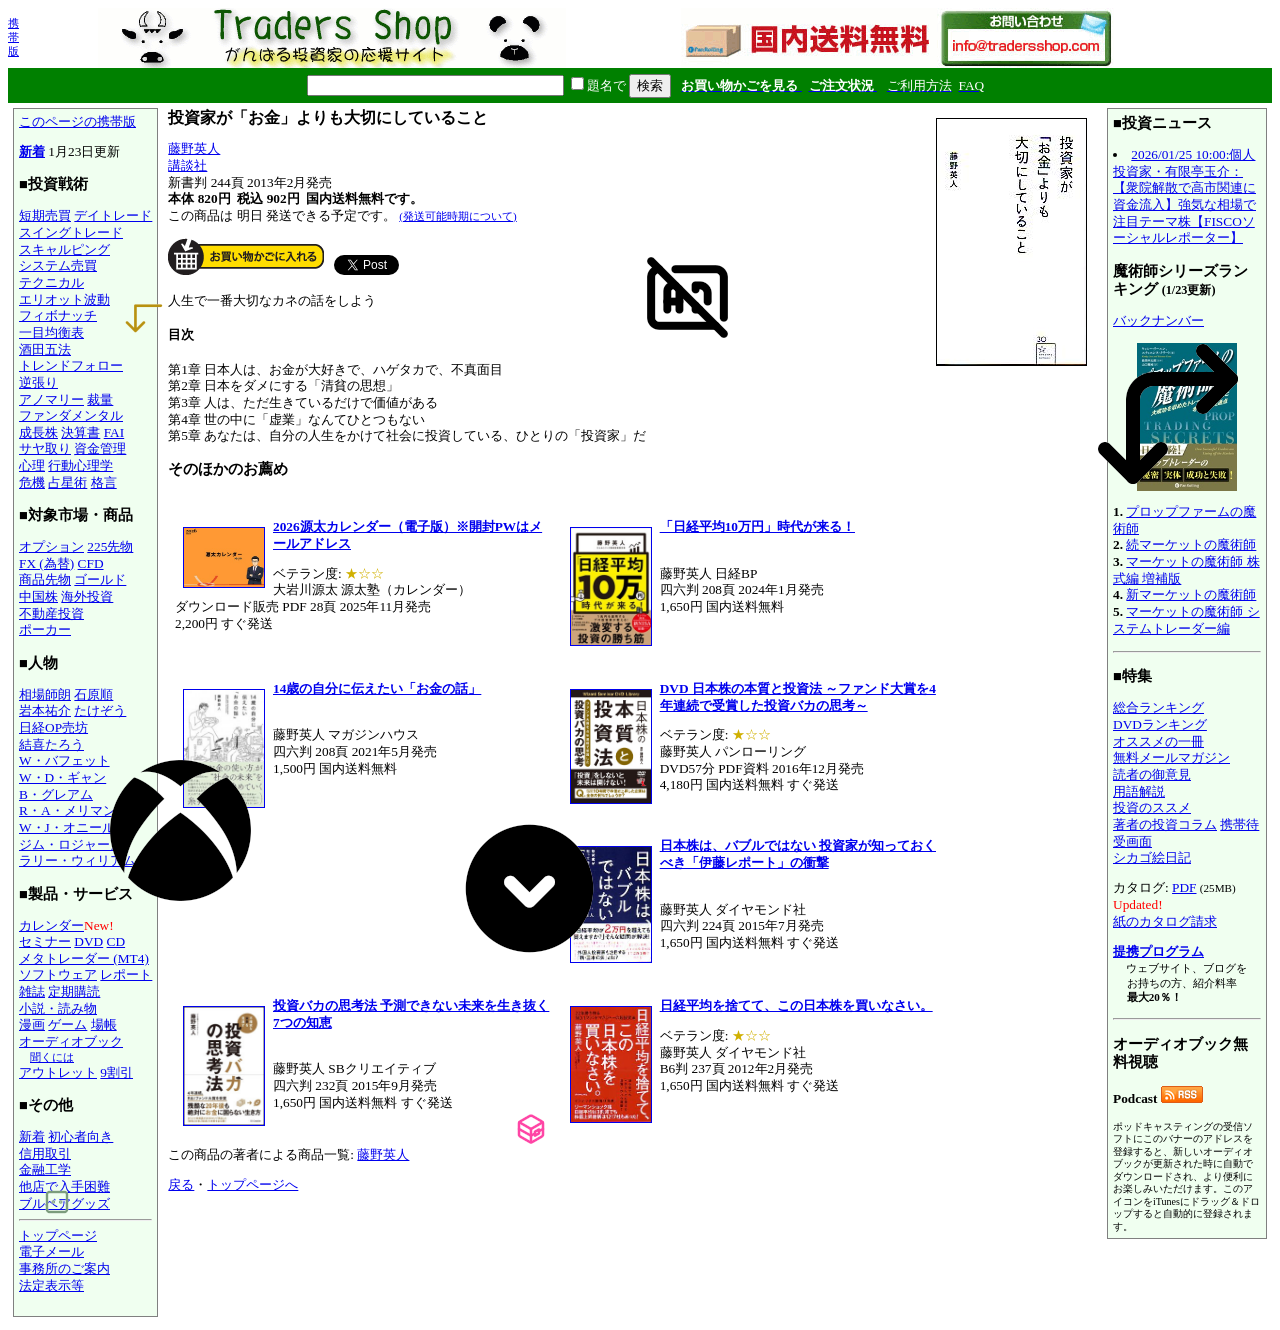 The width and height of the screenshot is (1280, 1330). Describe the element at coordinates (142, 315) in the screenshot. I see `navigate back and down in a menu hierarchy` at that location.